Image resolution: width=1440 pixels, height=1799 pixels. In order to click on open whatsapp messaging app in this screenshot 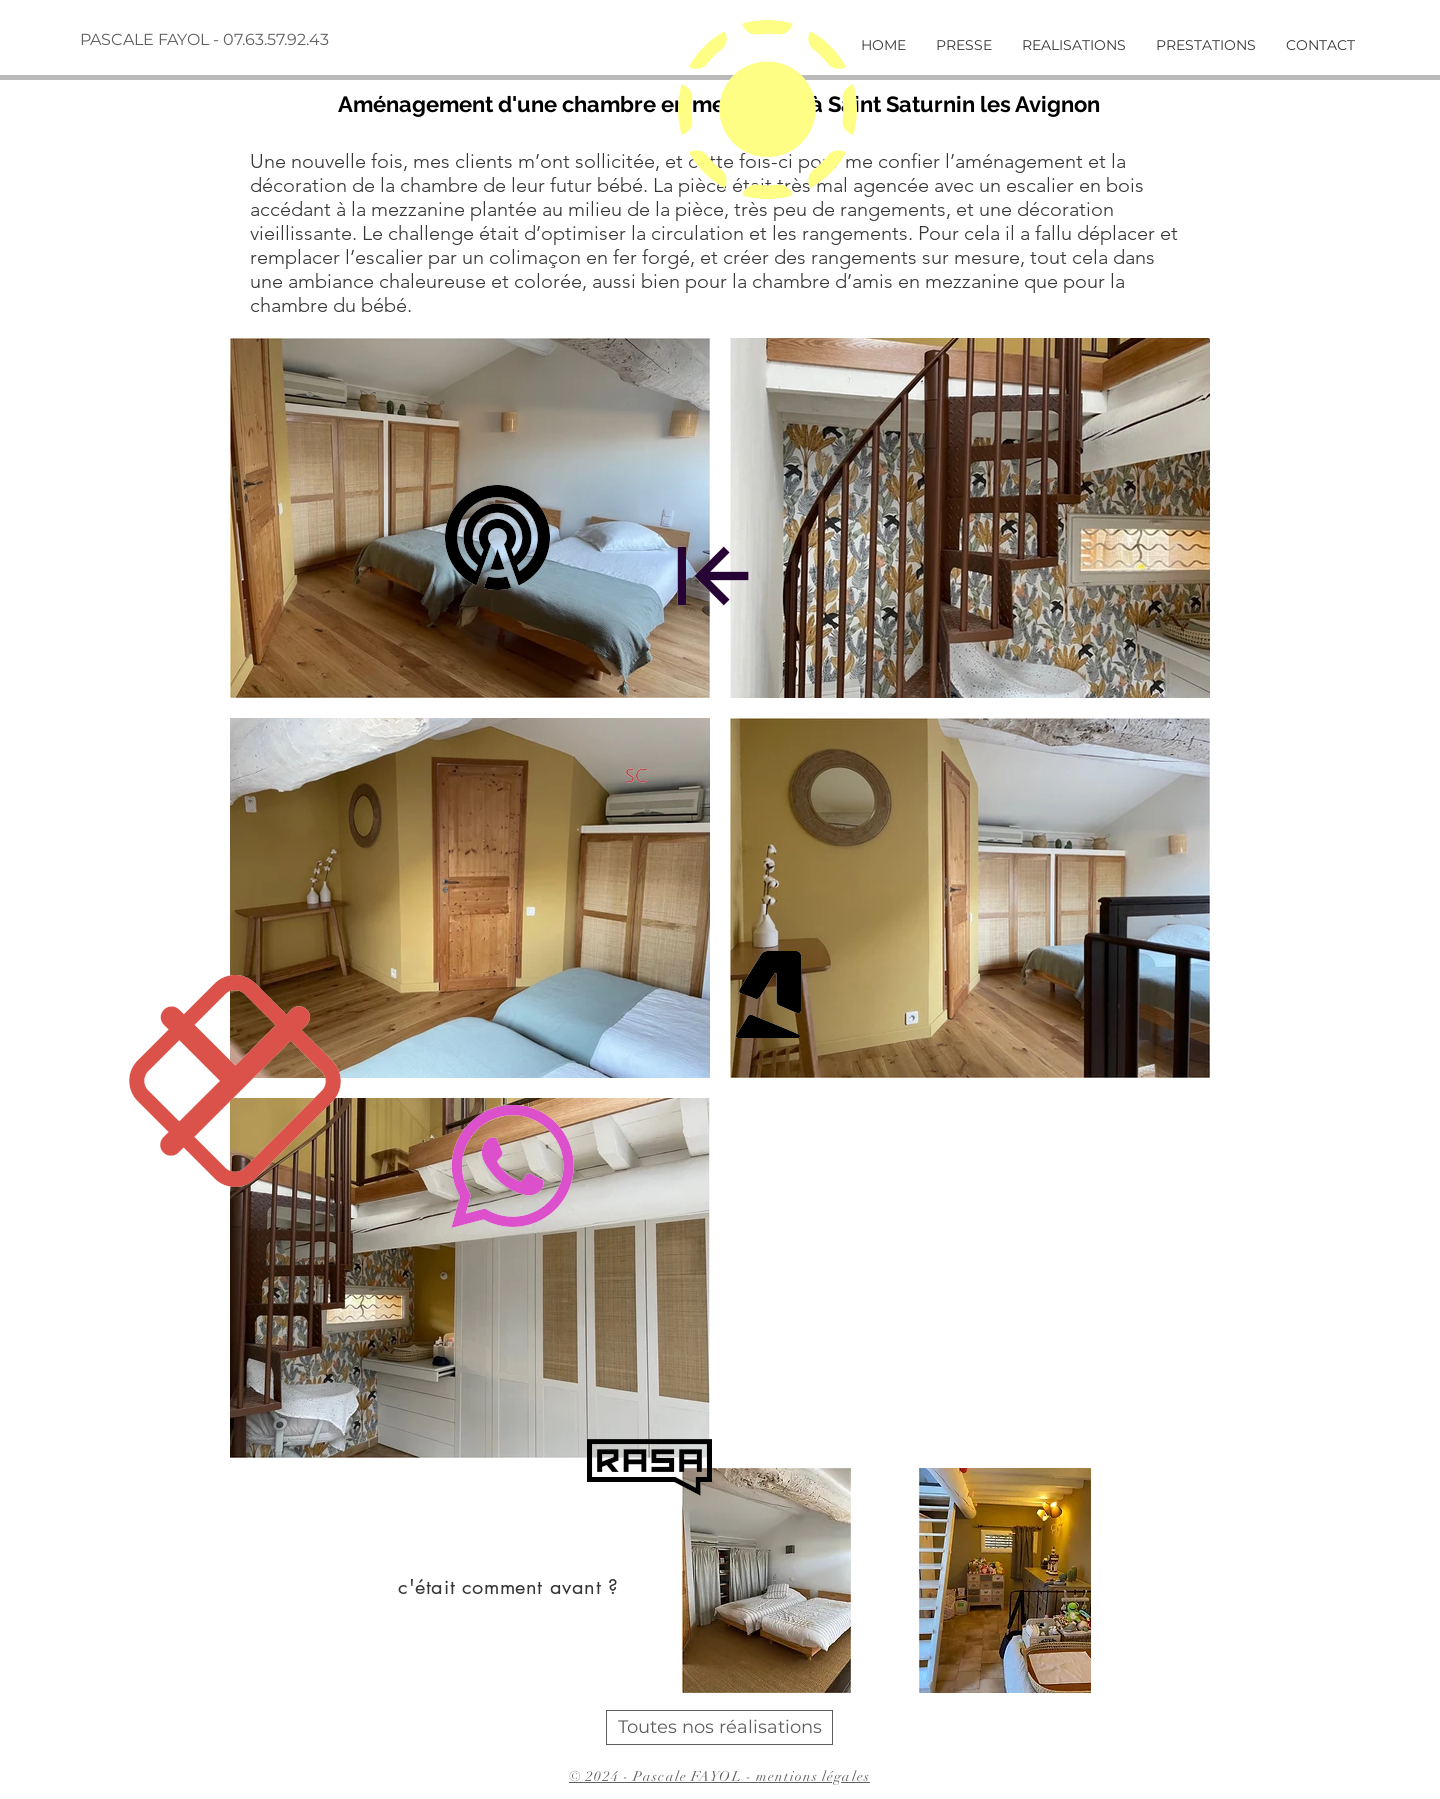, I will do `click(512, 1166)`.